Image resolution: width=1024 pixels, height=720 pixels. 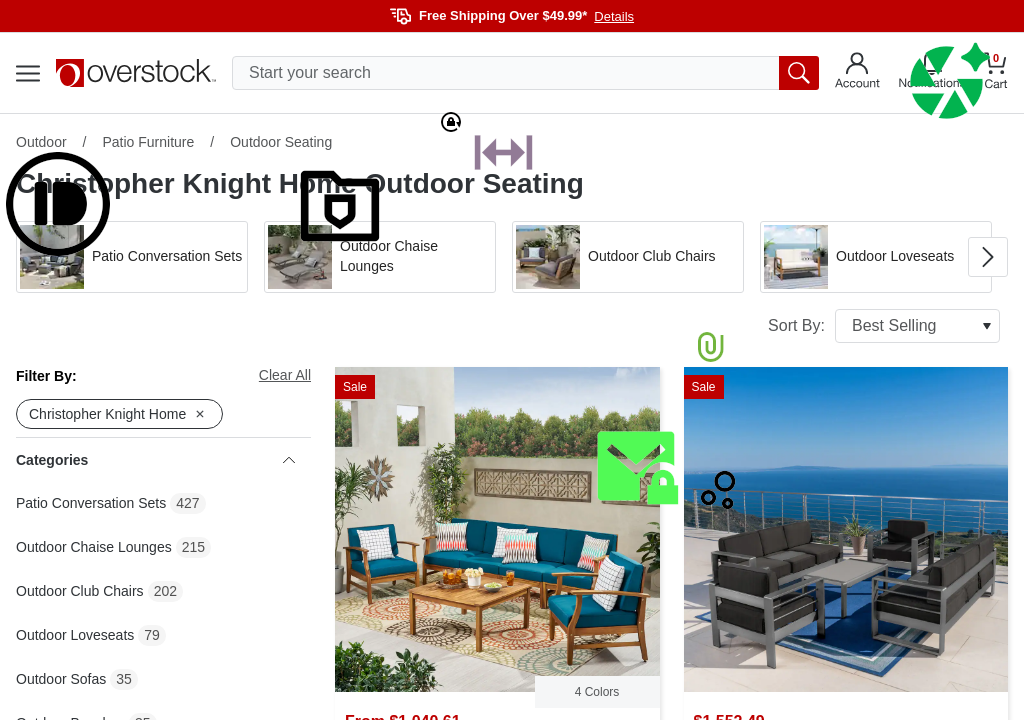 I want to click on open pushbullet app, so click(x=58, y=204).